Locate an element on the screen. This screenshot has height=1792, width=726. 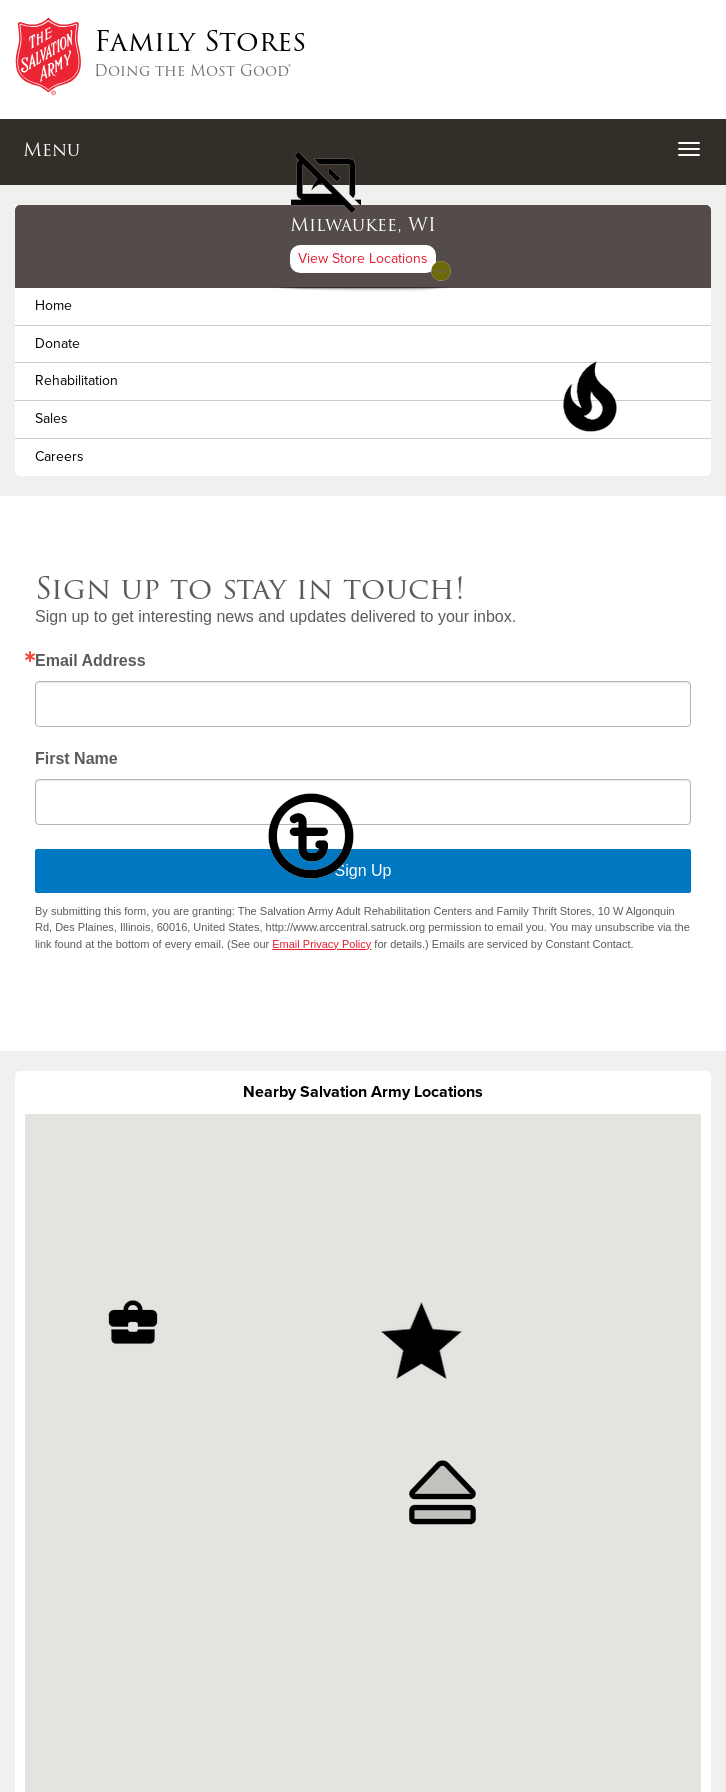
access business or work-related features is located at coordinates (133, 1322).